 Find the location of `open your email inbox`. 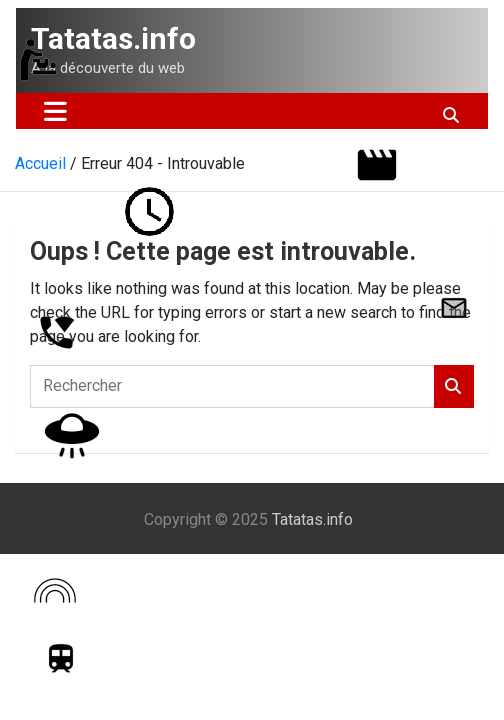

open your email inbox is located at coordinates (454, 308).